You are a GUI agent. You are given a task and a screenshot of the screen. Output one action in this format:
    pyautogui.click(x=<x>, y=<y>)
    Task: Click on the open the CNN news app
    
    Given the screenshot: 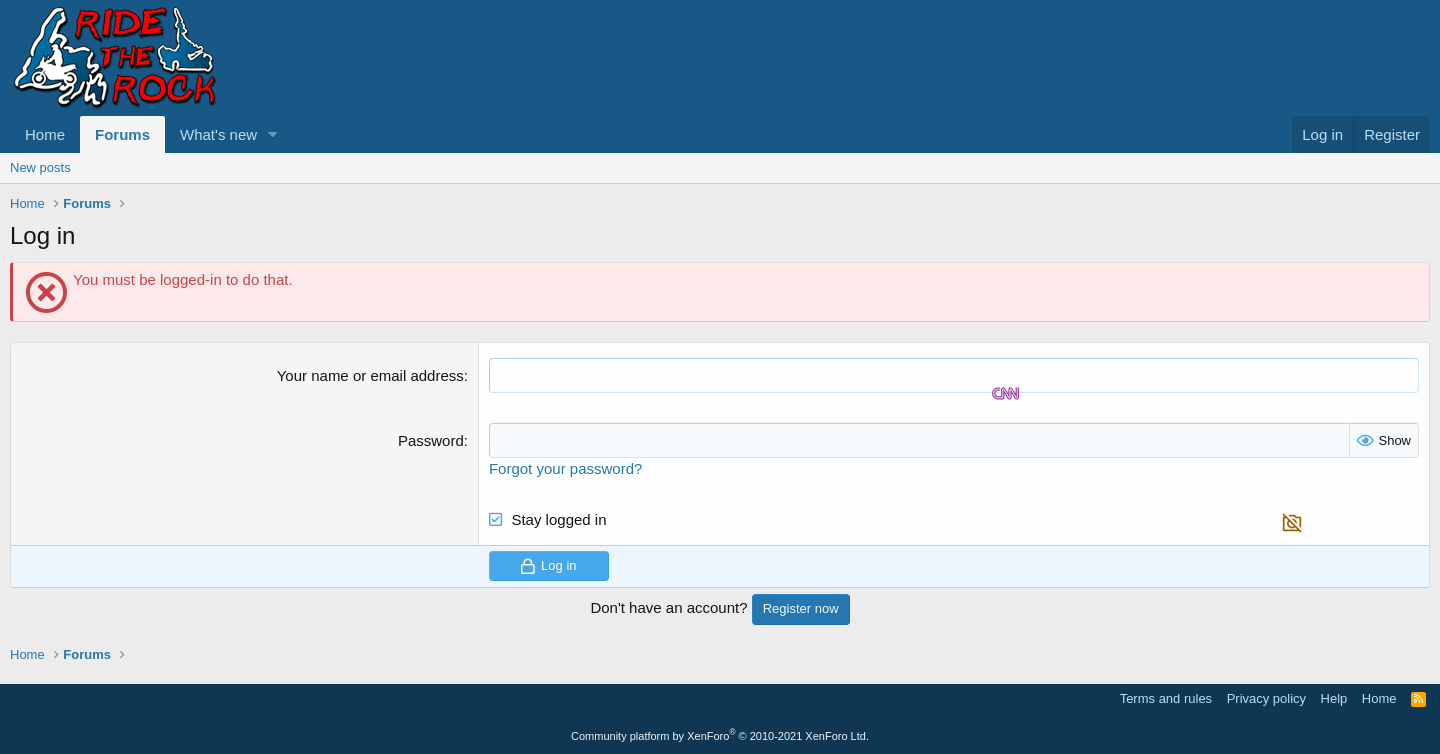 What is the action you would take?
    pyautogui.click(x=1005, y=393)
    